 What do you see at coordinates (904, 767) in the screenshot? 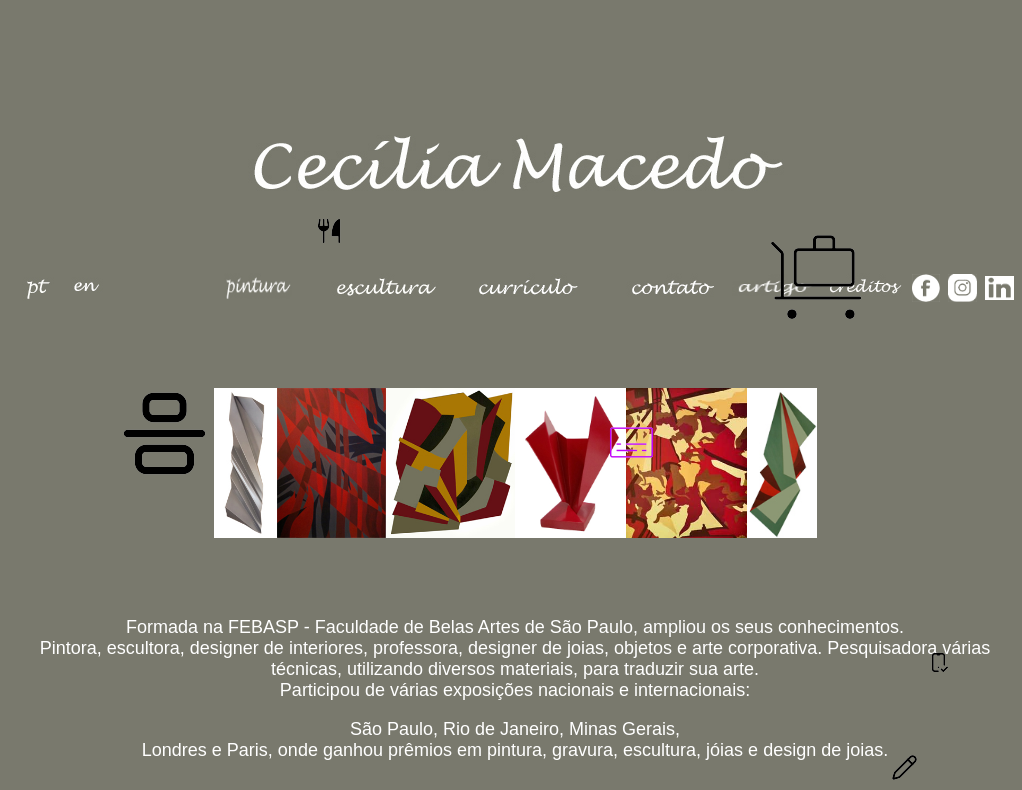
I see `edit content or text` at bounding box center [904, 767].